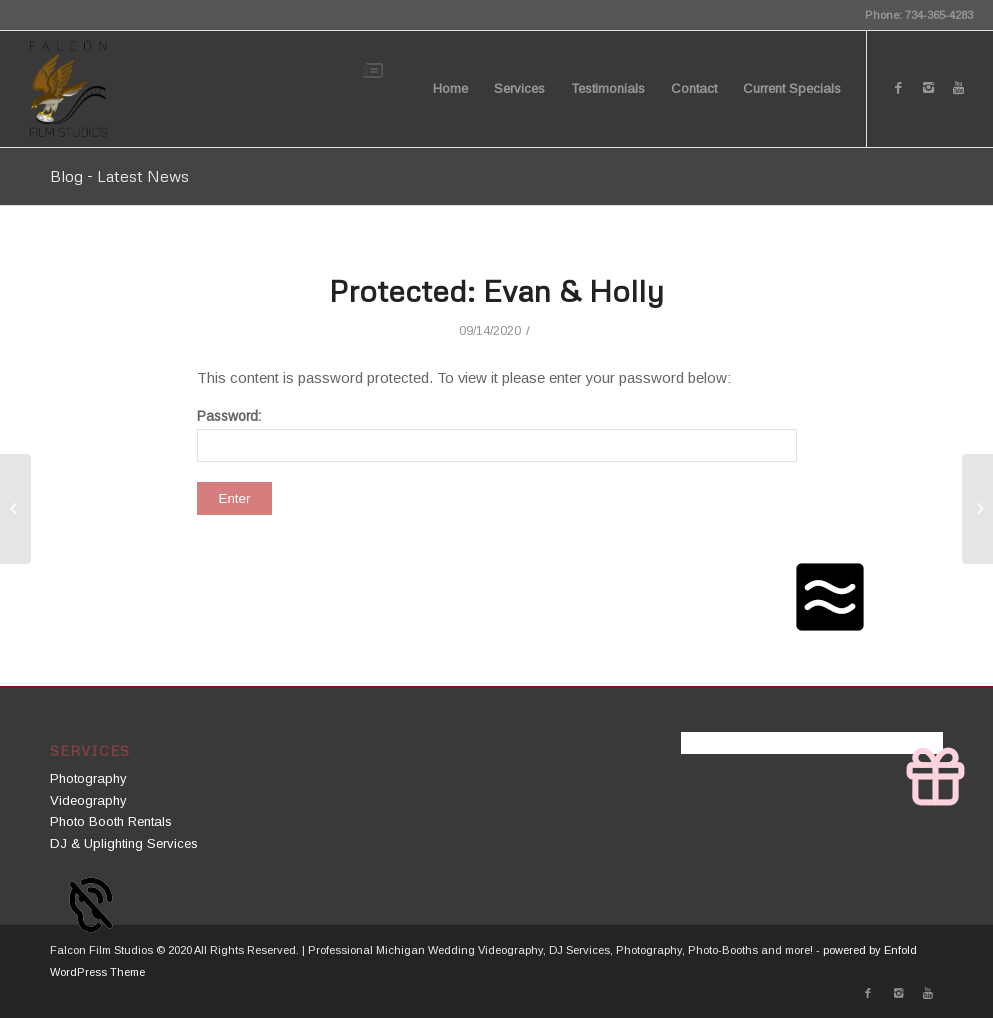 This screenshot has width=993, height=1018. I want to click on indicates approximate or estimated value, so click(830, 597).